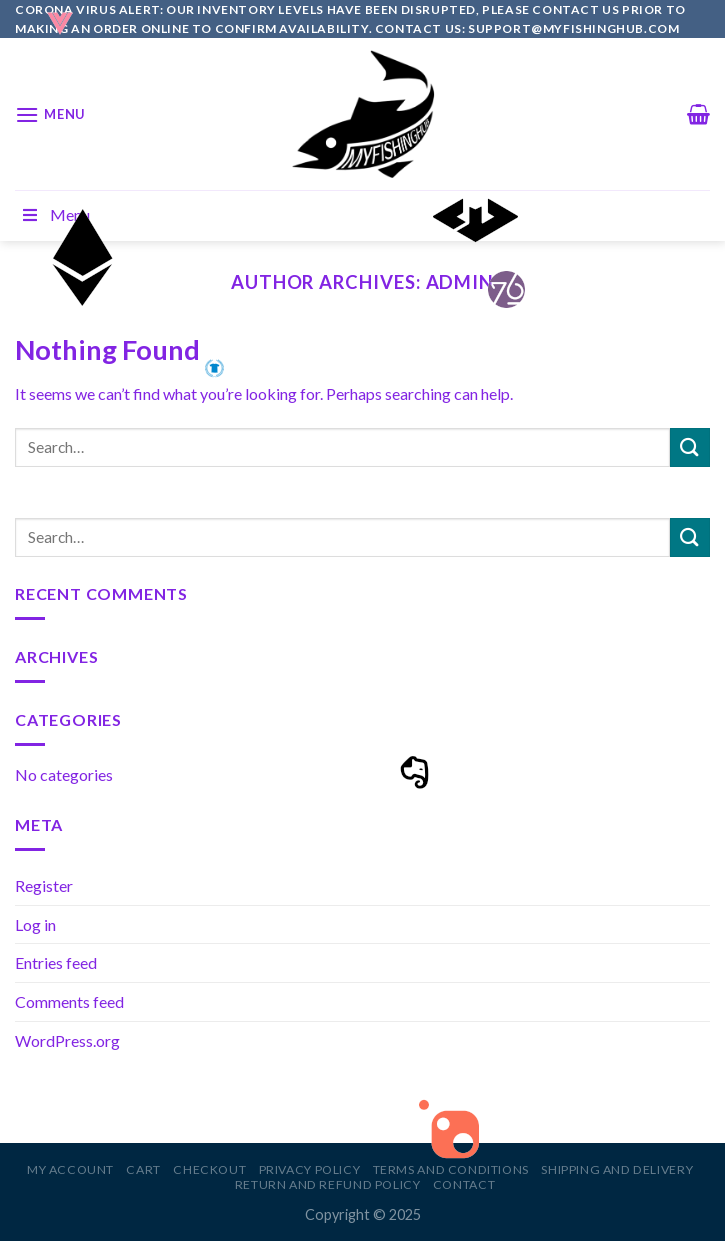  Describe the element at coordinates (214, 368) in the screenshot. I see `visit teepublic store or website` at that location.